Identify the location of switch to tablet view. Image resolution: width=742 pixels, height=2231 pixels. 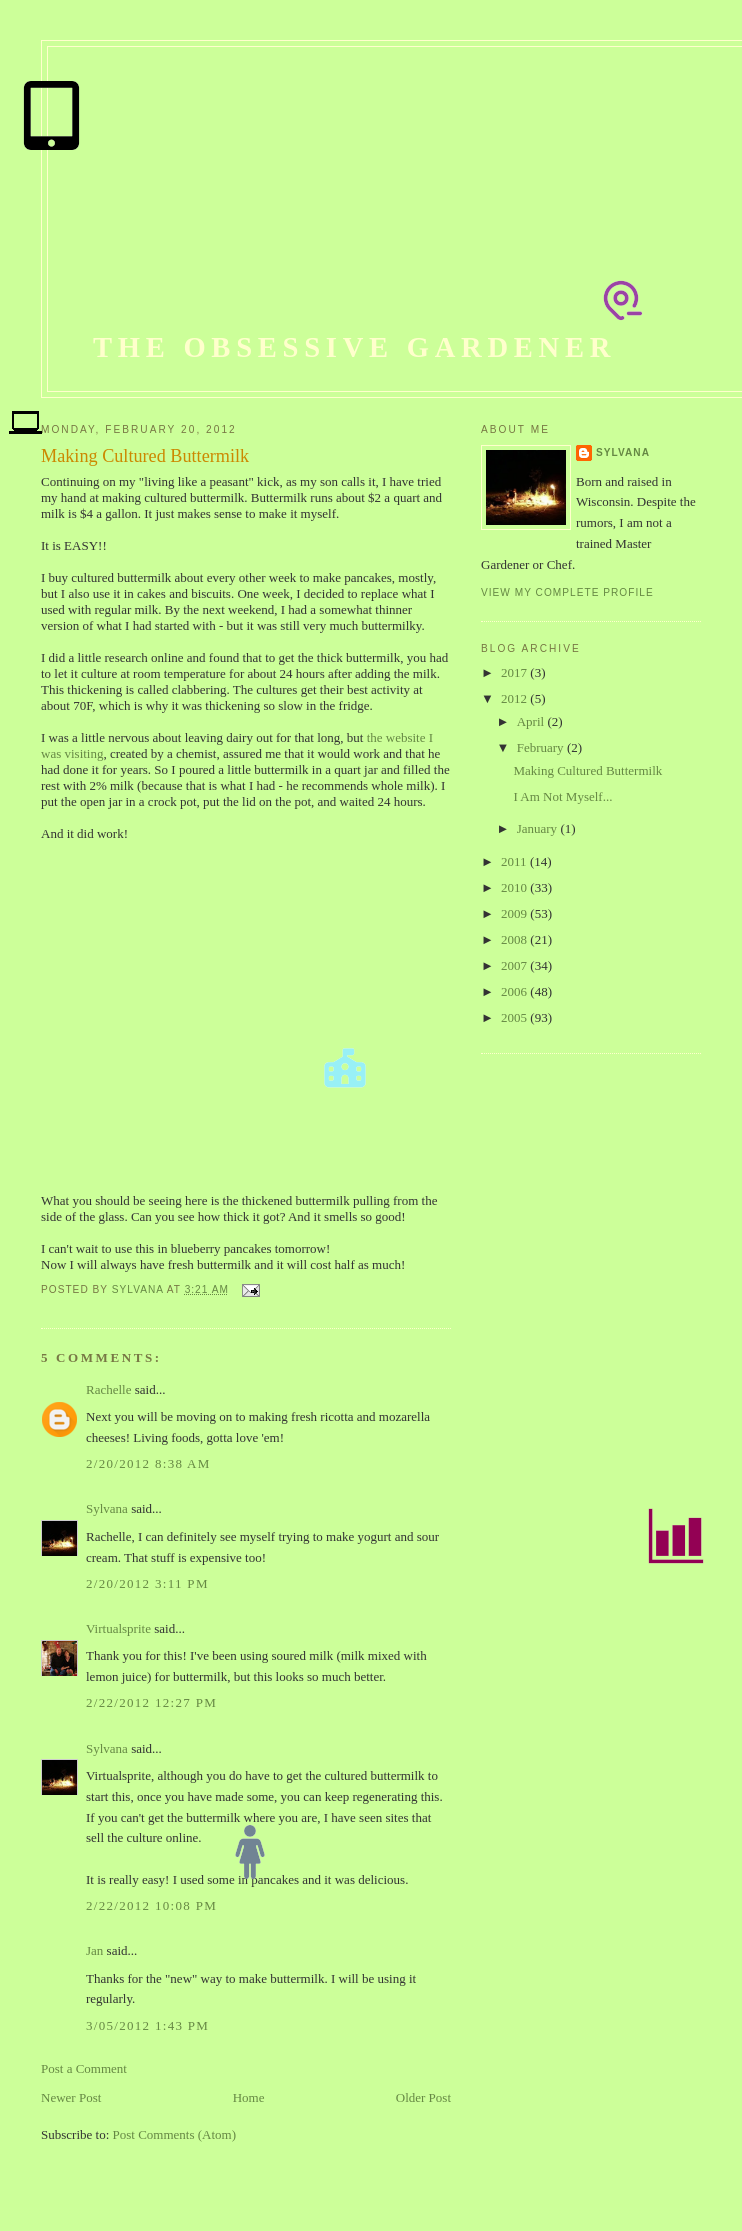
(51, 115).